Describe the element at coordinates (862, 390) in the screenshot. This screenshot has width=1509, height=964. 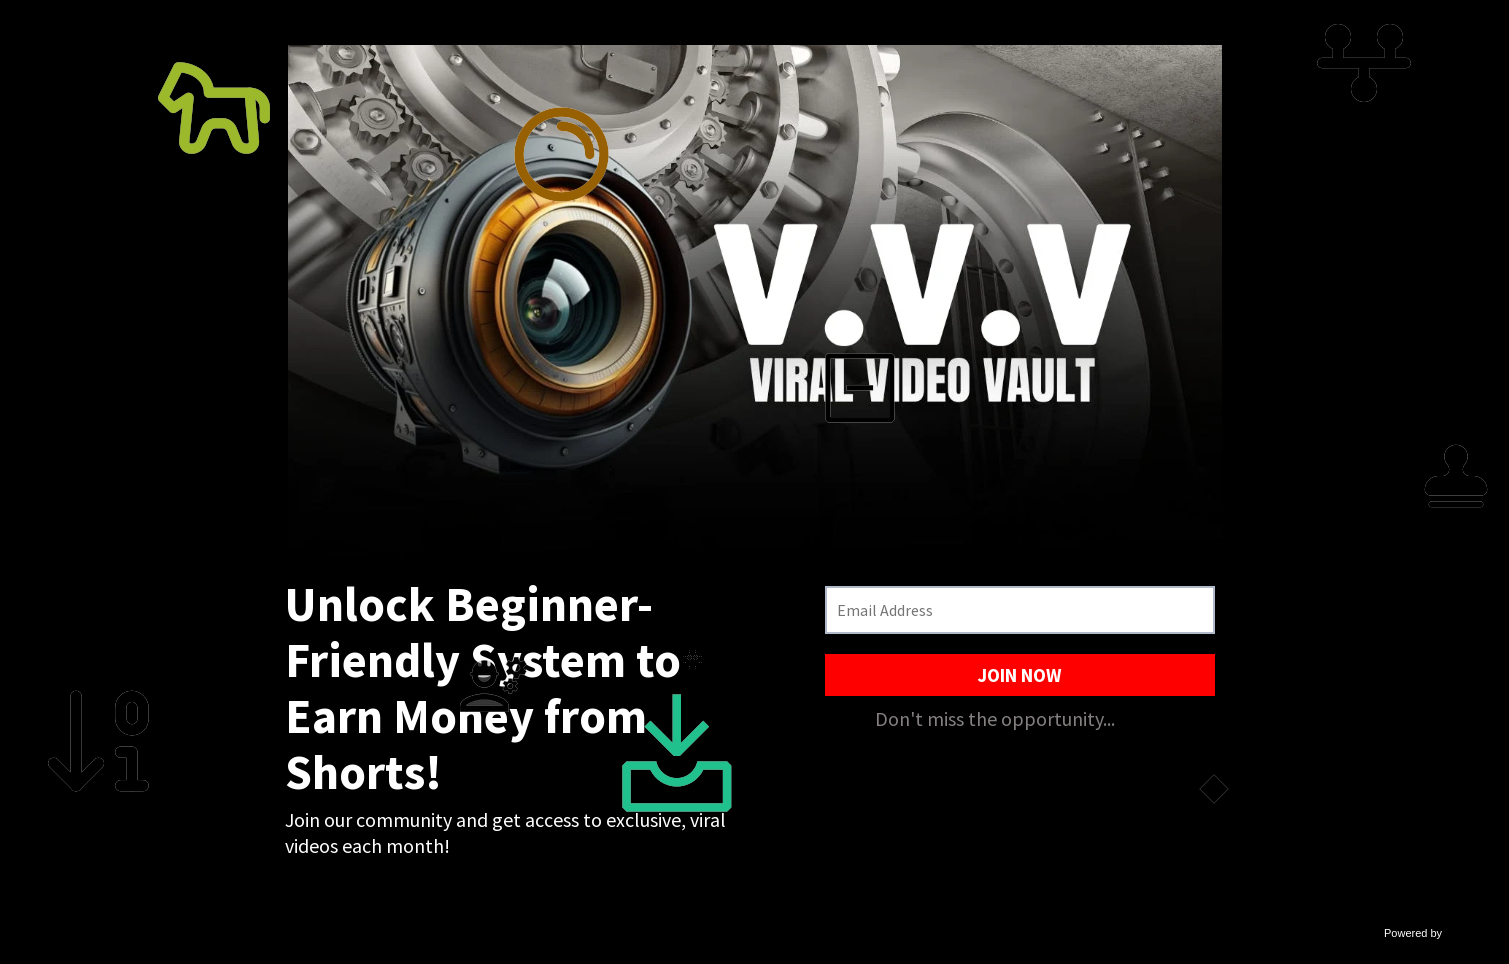
I see `remove item from diff comparison` at that location.